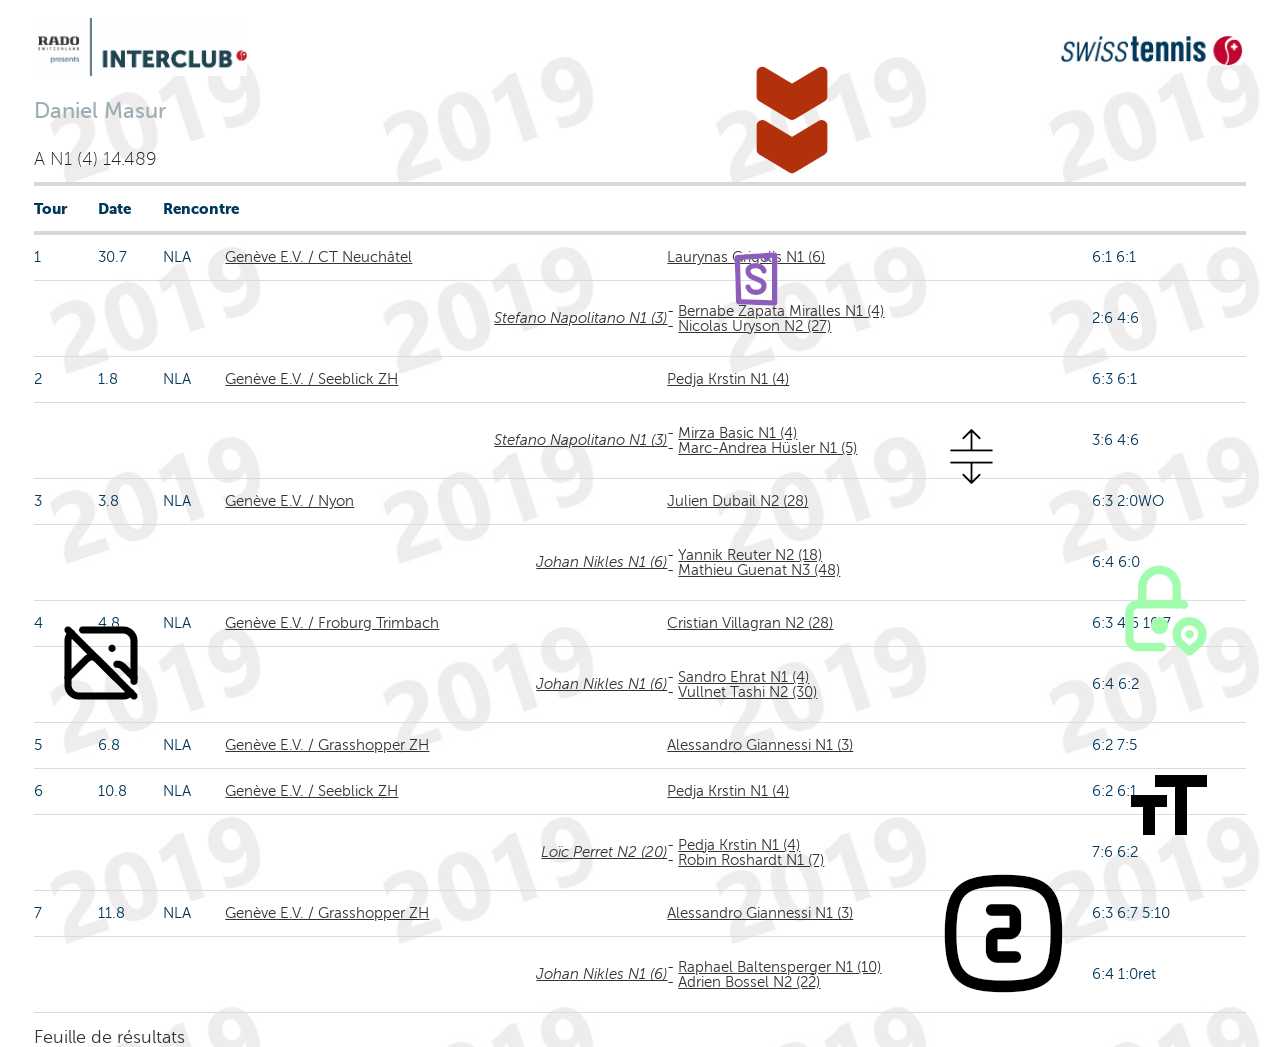  Describe the element at coordinates (1003, 933) in the screenshot. I see `indicates step 2 in a multi-step process` at that location.